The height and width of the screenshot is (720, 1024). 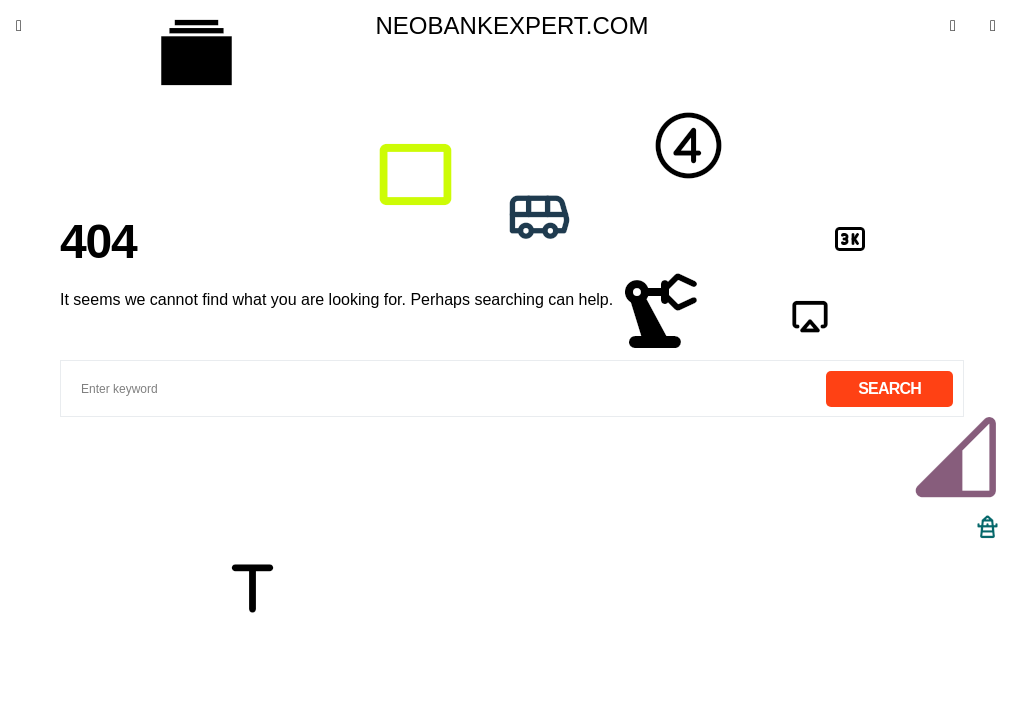 What do you see at coordinates (987, 527) in the screenshot?
I see `access website accessibility or guidance features` at bounding box center [987, 527].